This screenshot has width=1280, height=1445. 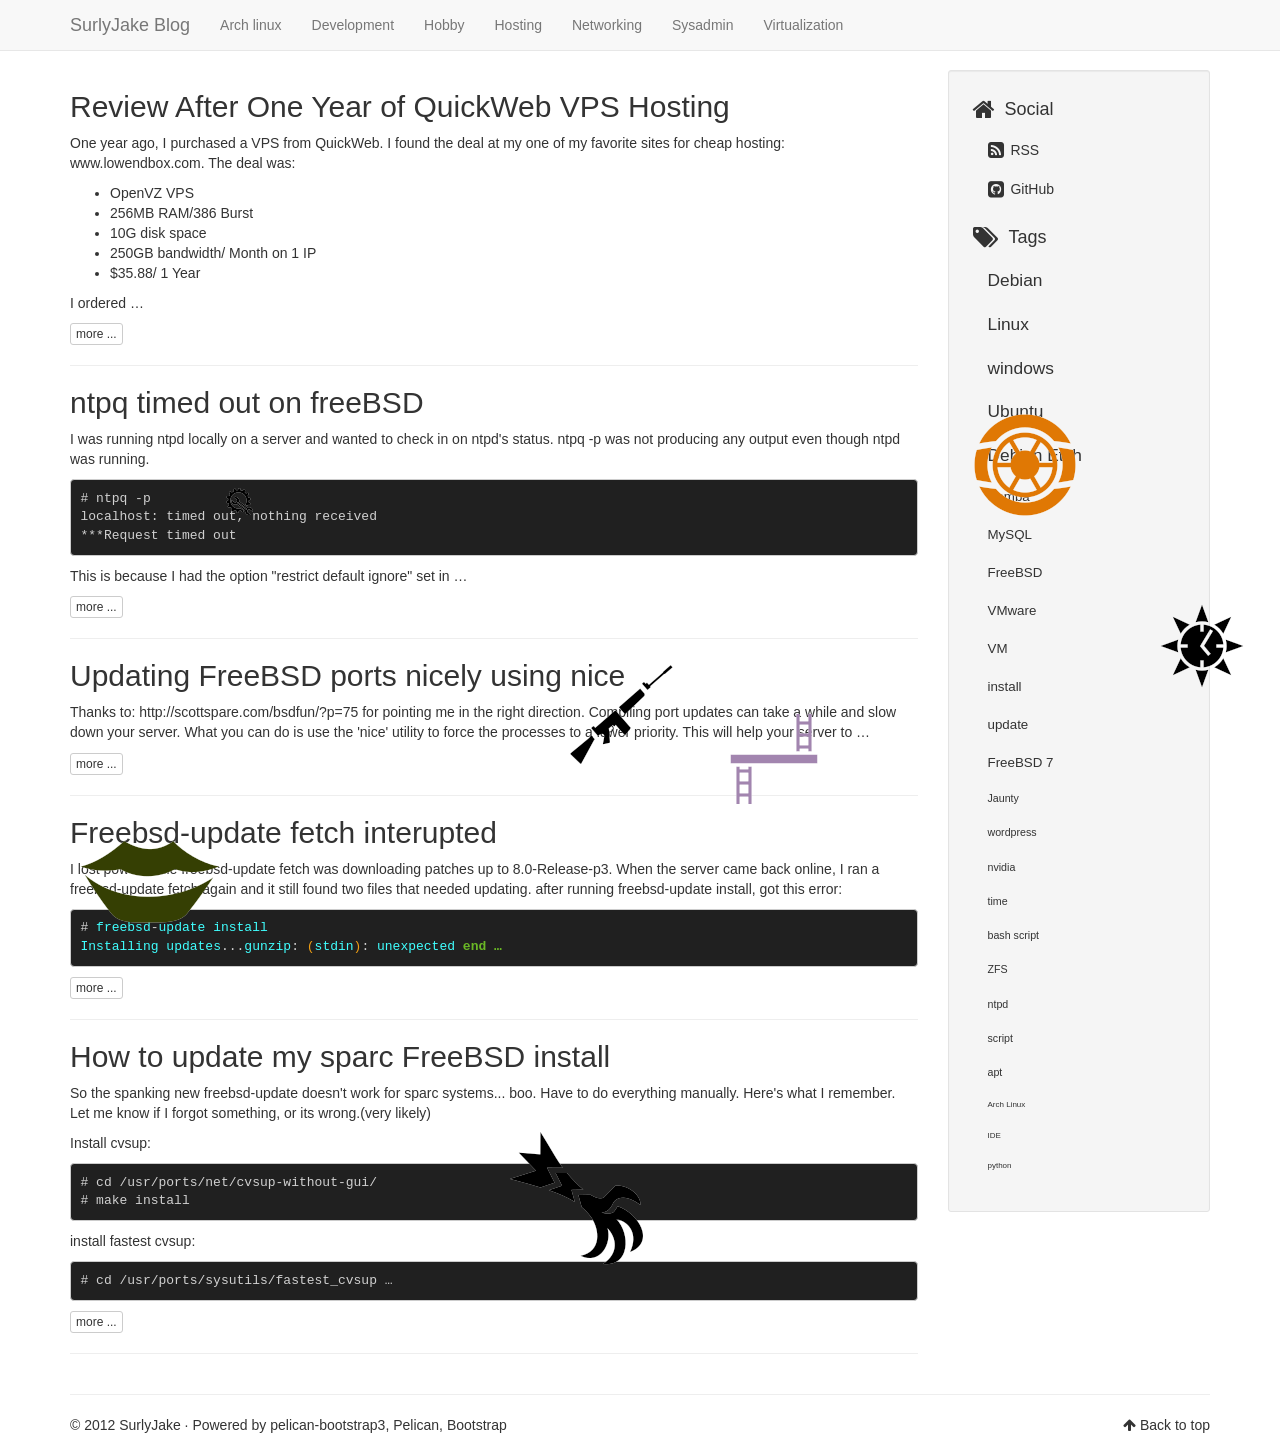 What do you see at coordinates (1025, 465) in the screenshot?
I see `navigate or steer game controls` at bounding box center [1025, 465].